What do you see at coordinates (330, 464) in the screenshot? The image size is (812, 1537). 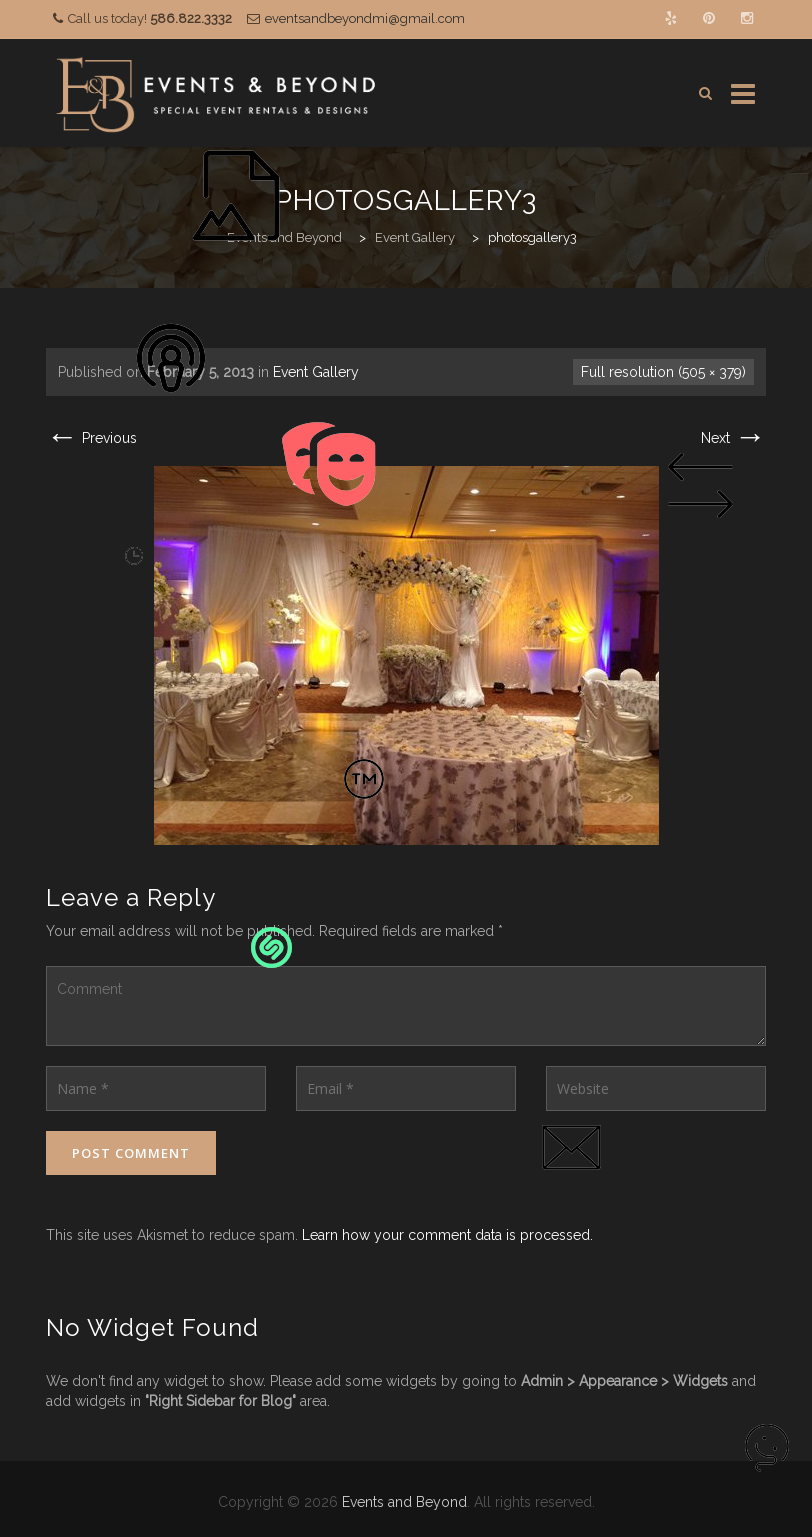 I see `access theater or entertainment options` at bounding box center [330, 464].